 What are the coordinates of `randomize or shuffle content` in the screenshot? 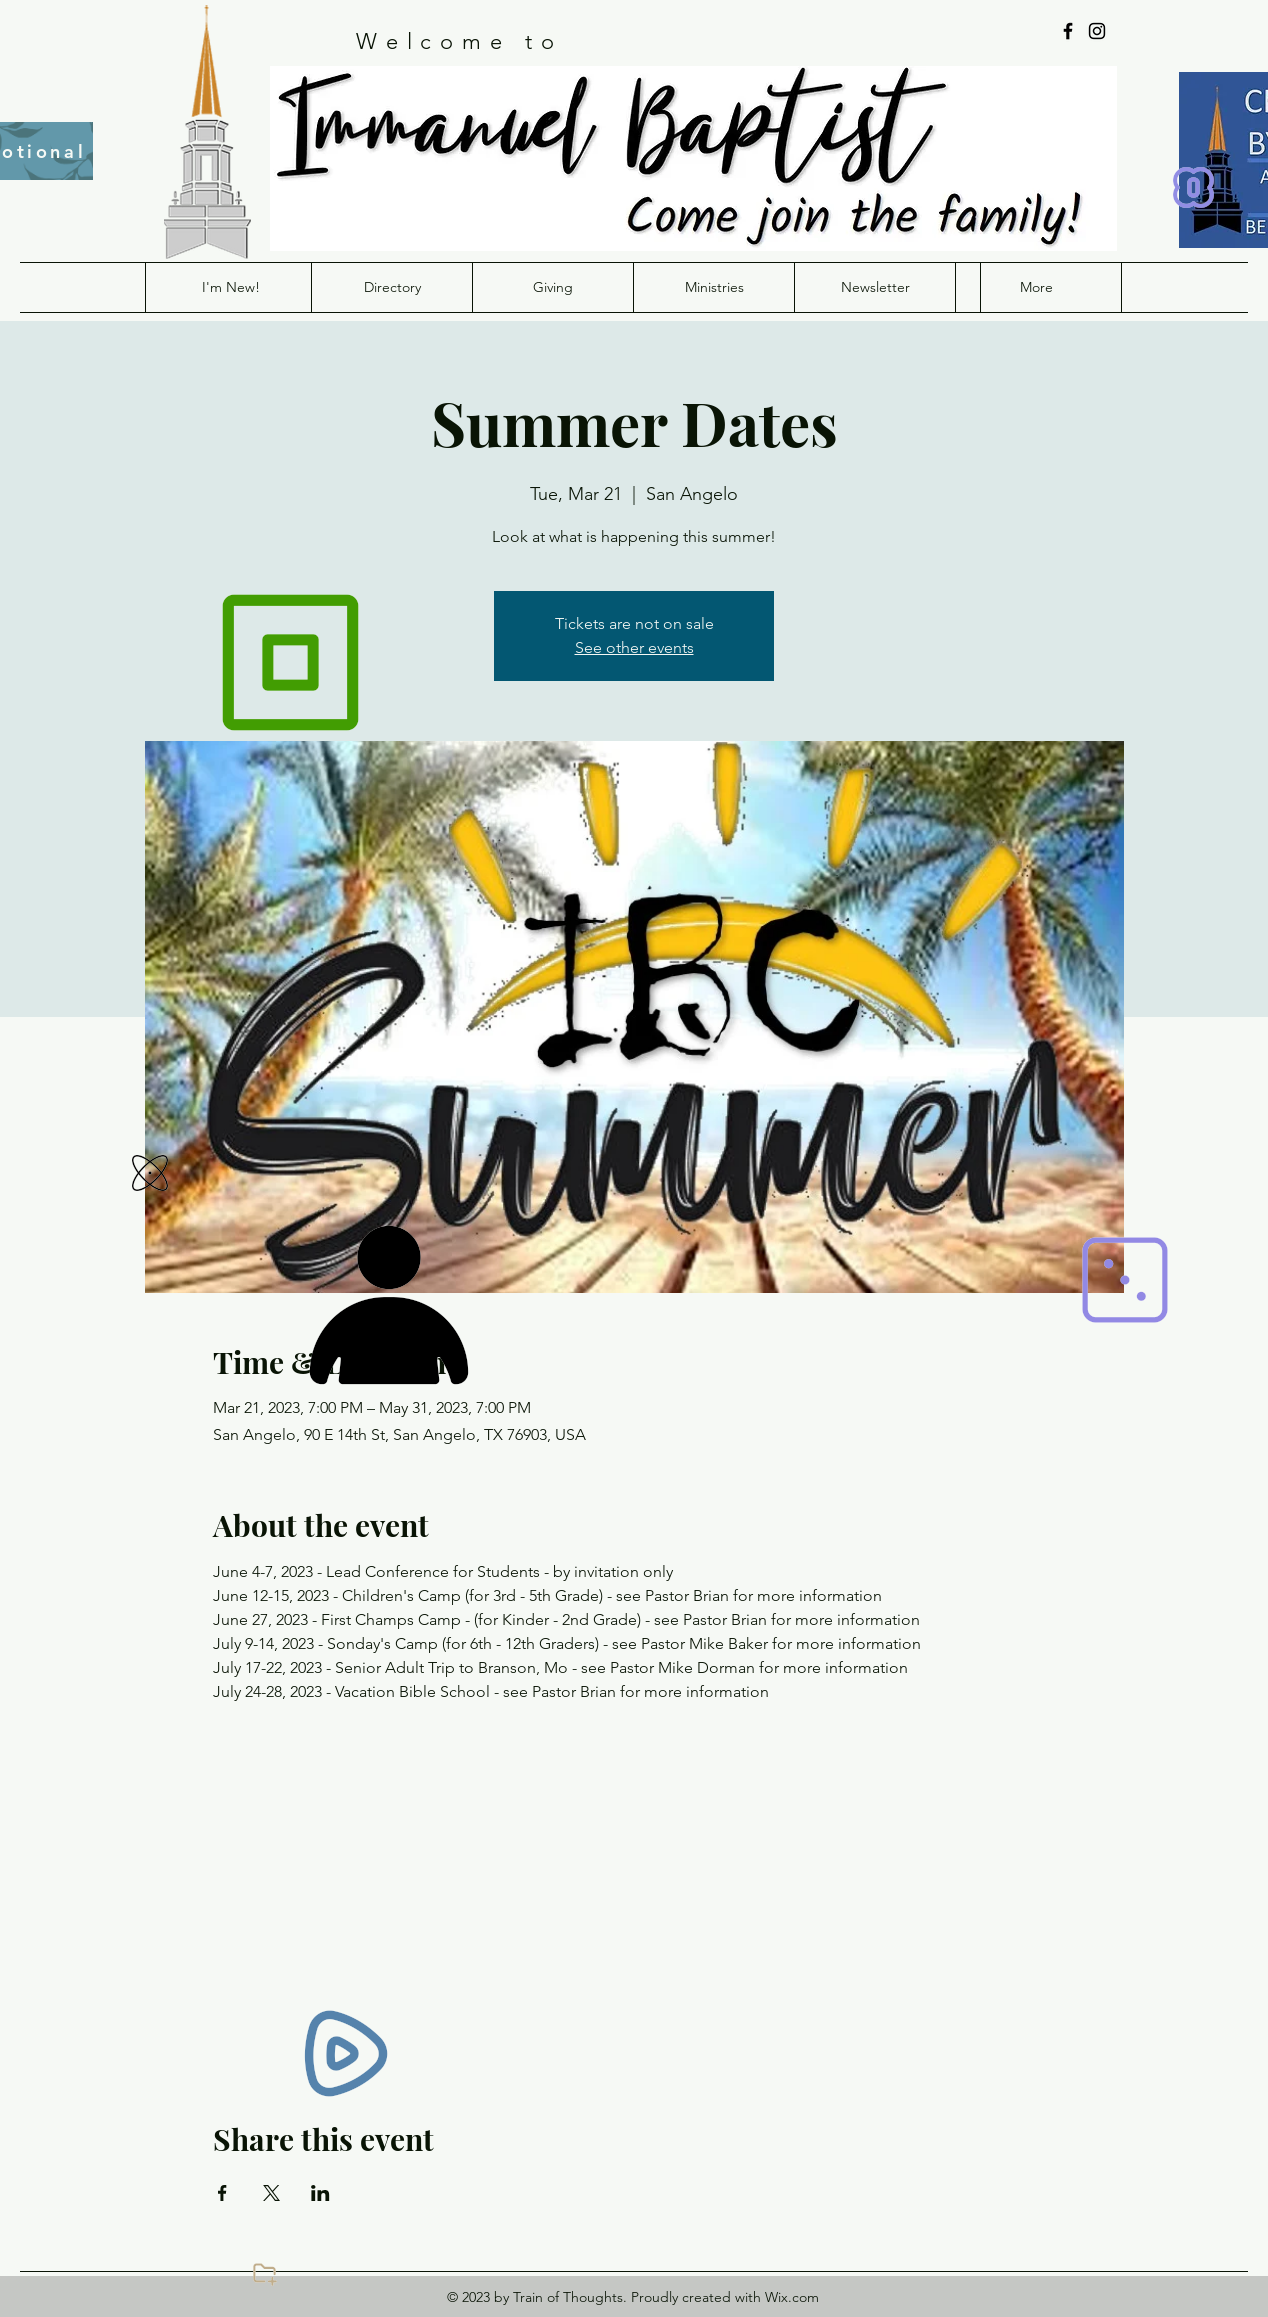 It's located at (1125, 1280).